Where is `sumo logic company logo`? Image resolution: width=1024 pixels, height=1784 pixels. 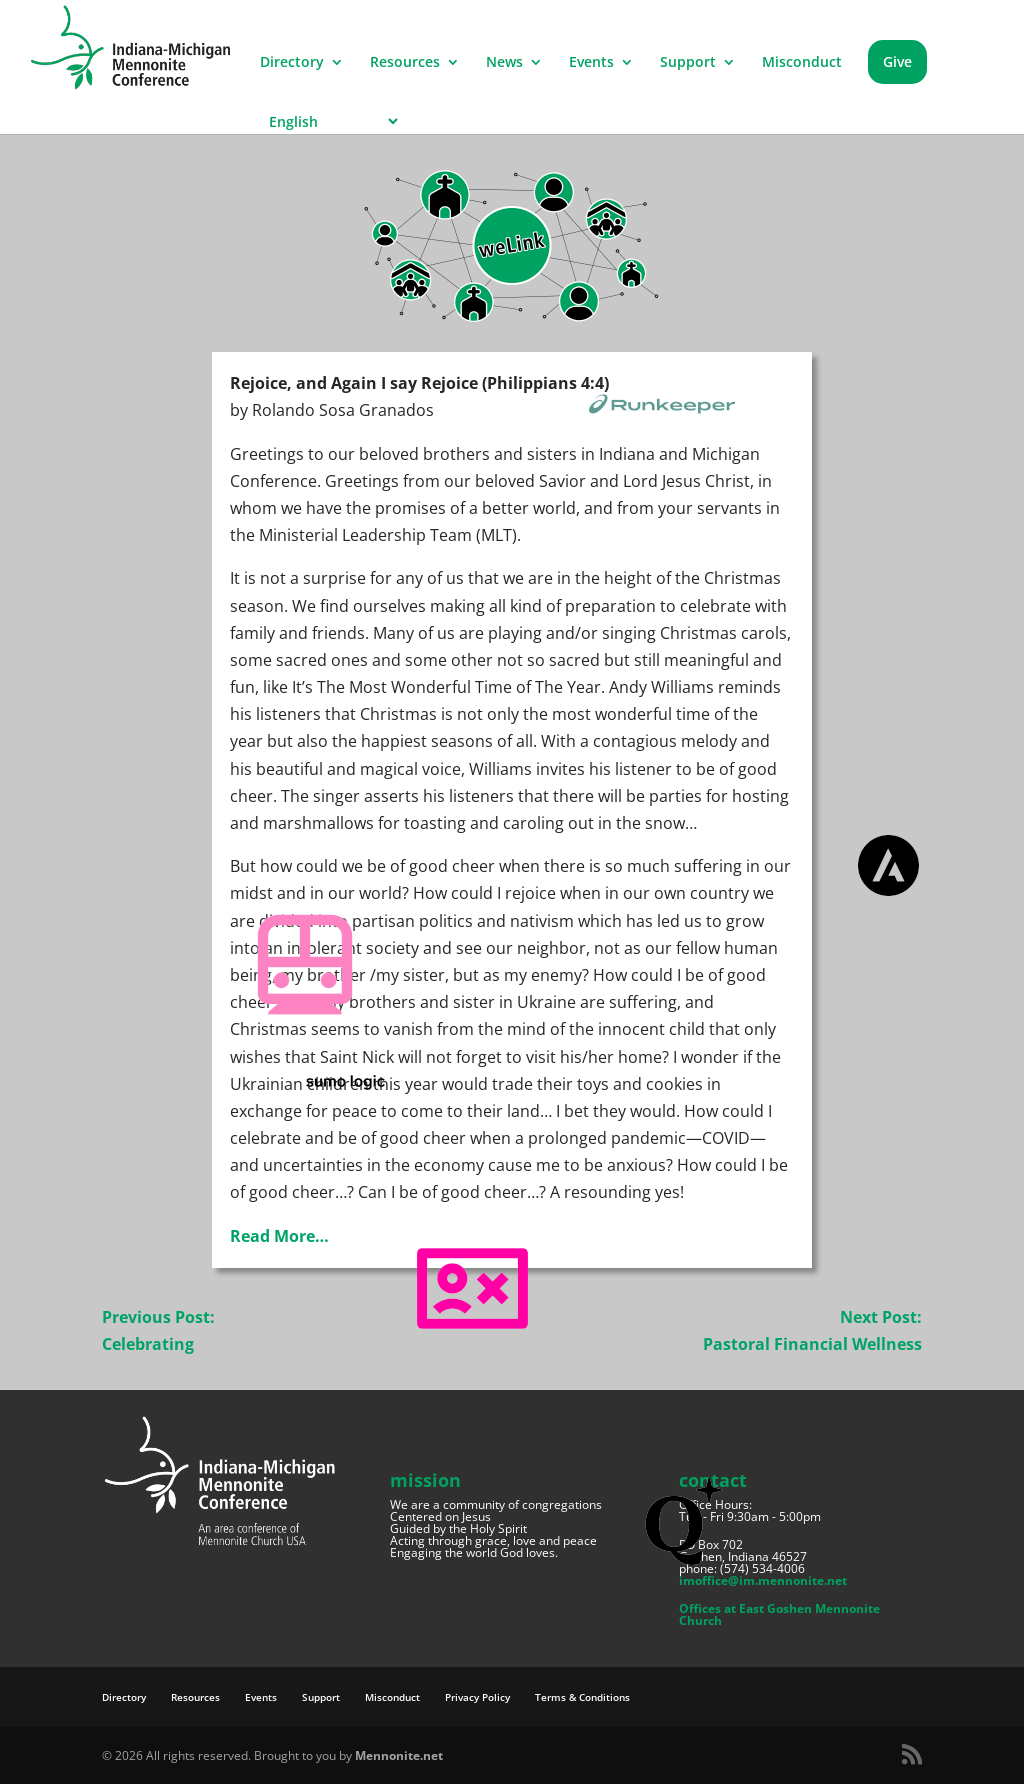
sumo logic company logo is located at coordinates (345, 1082).